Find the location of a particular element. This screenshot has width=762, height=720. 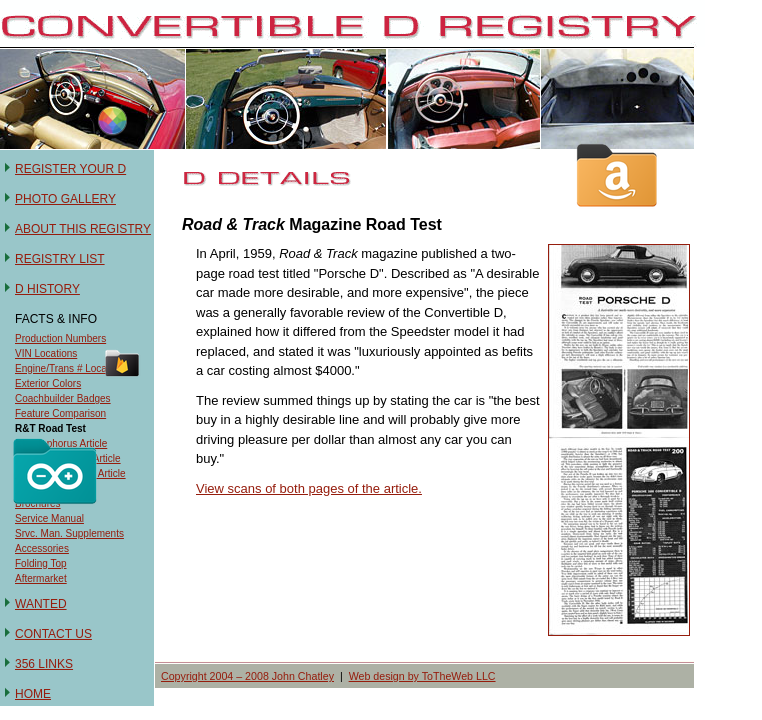

folder containing amazon-related files or downloads is located at coordinates (616, 177).